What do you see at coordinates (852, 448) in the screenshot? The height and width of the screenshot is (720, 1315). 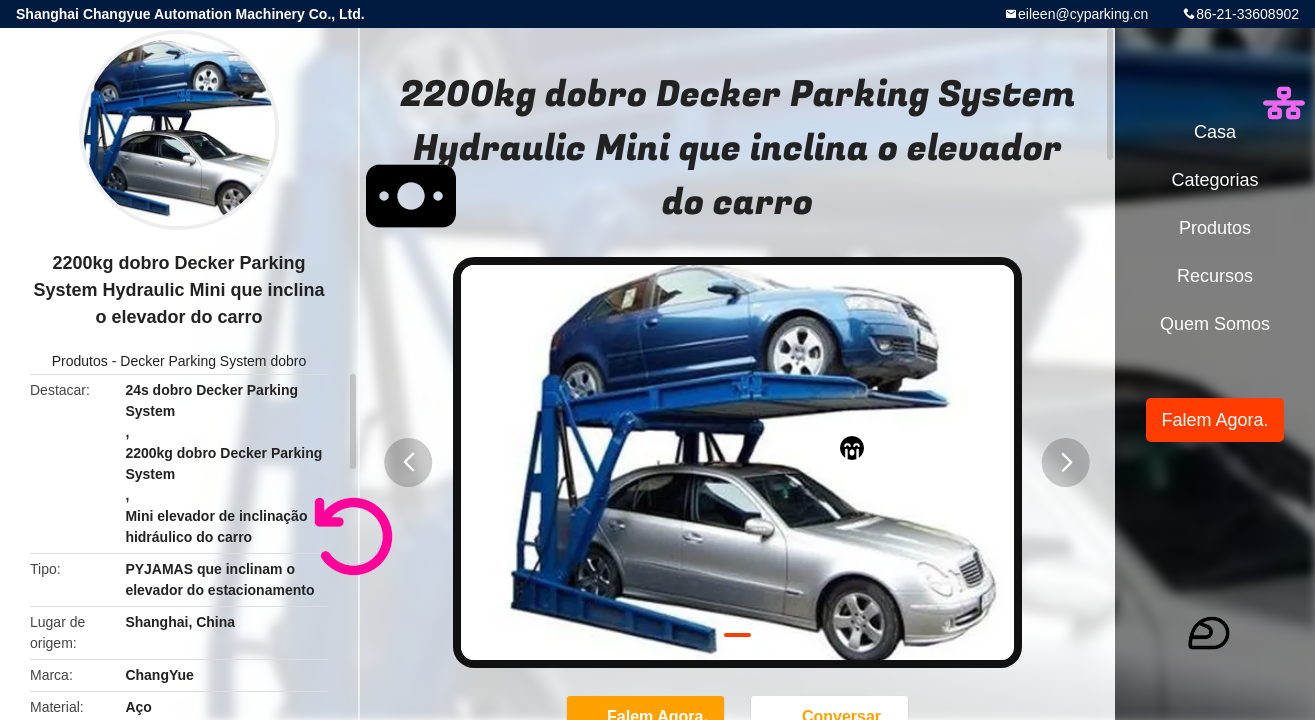 I see `indicates an error or failed action` at bounding box center [852, 448].